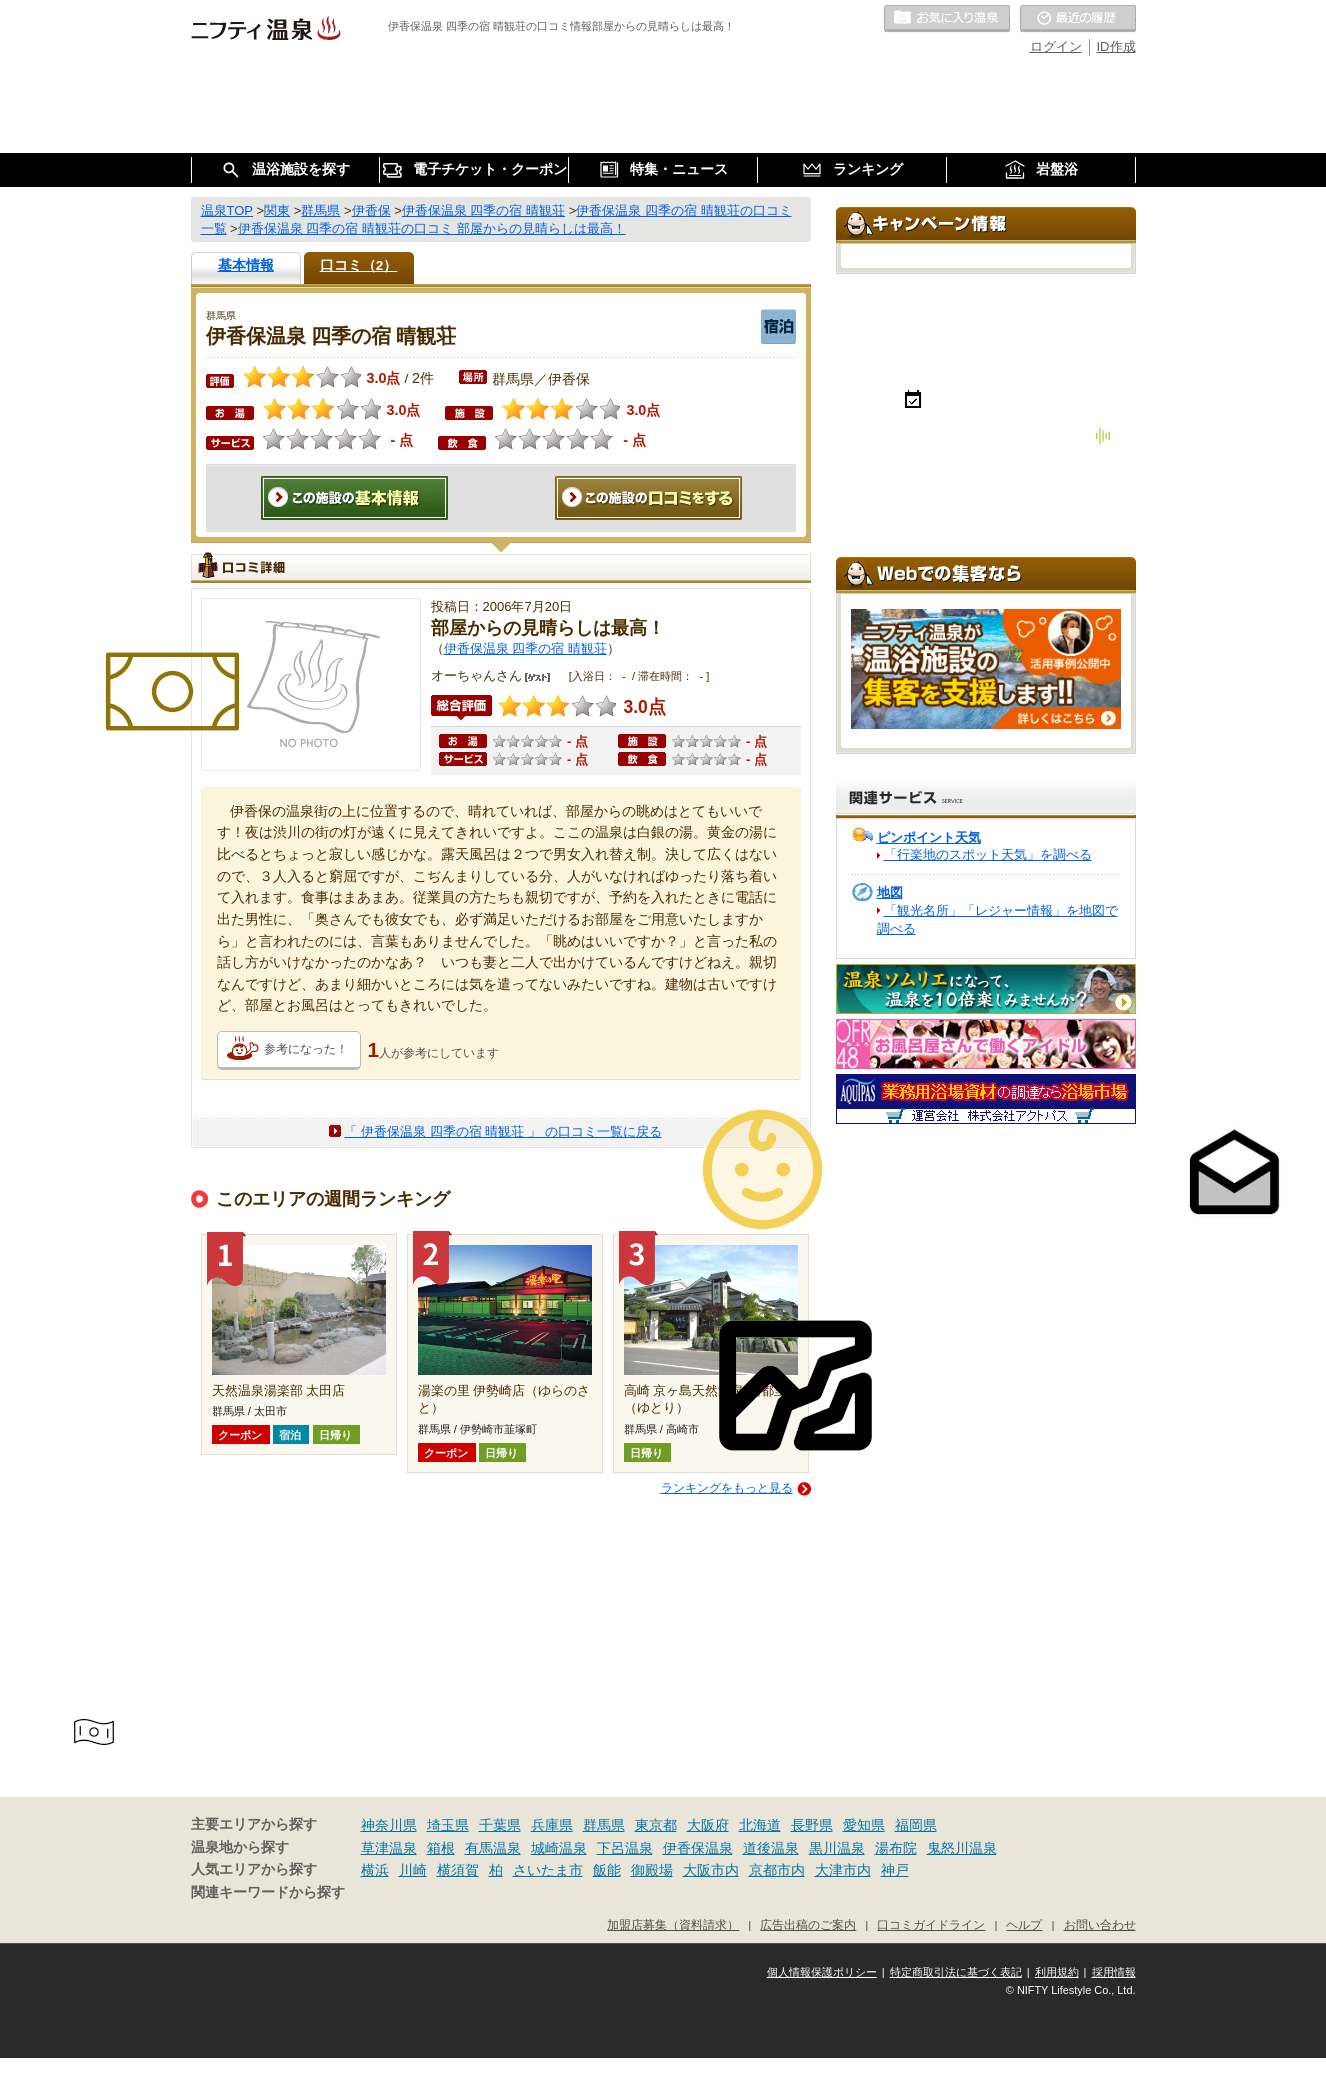 The image size is (1326, 2076). I want to click on audio waveform or sound visualization, so click(1103, 436).